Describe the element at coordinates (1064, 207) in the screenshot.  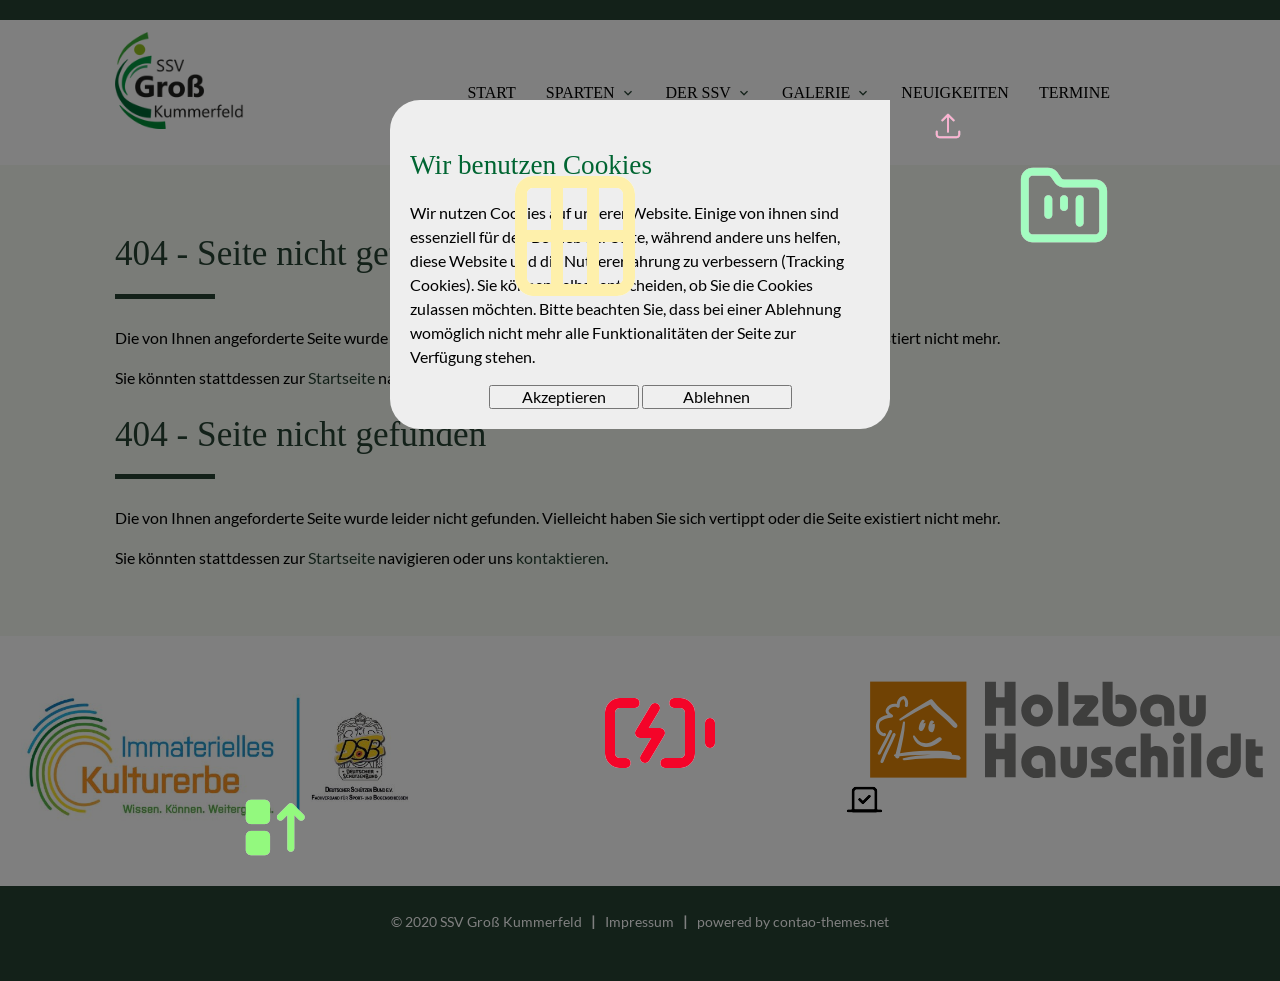
I see `open kanban board folder` at that location.